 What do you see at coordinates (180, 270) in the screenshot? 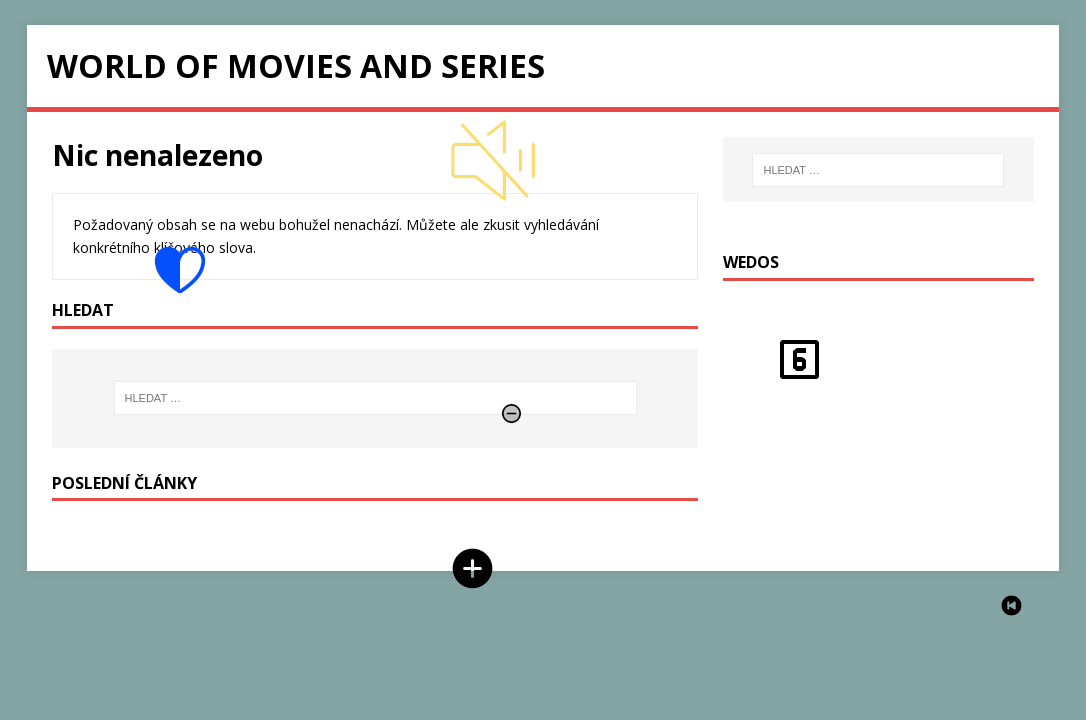
I see `indicates partial like or favorite status` at bounding box center [180, 270].